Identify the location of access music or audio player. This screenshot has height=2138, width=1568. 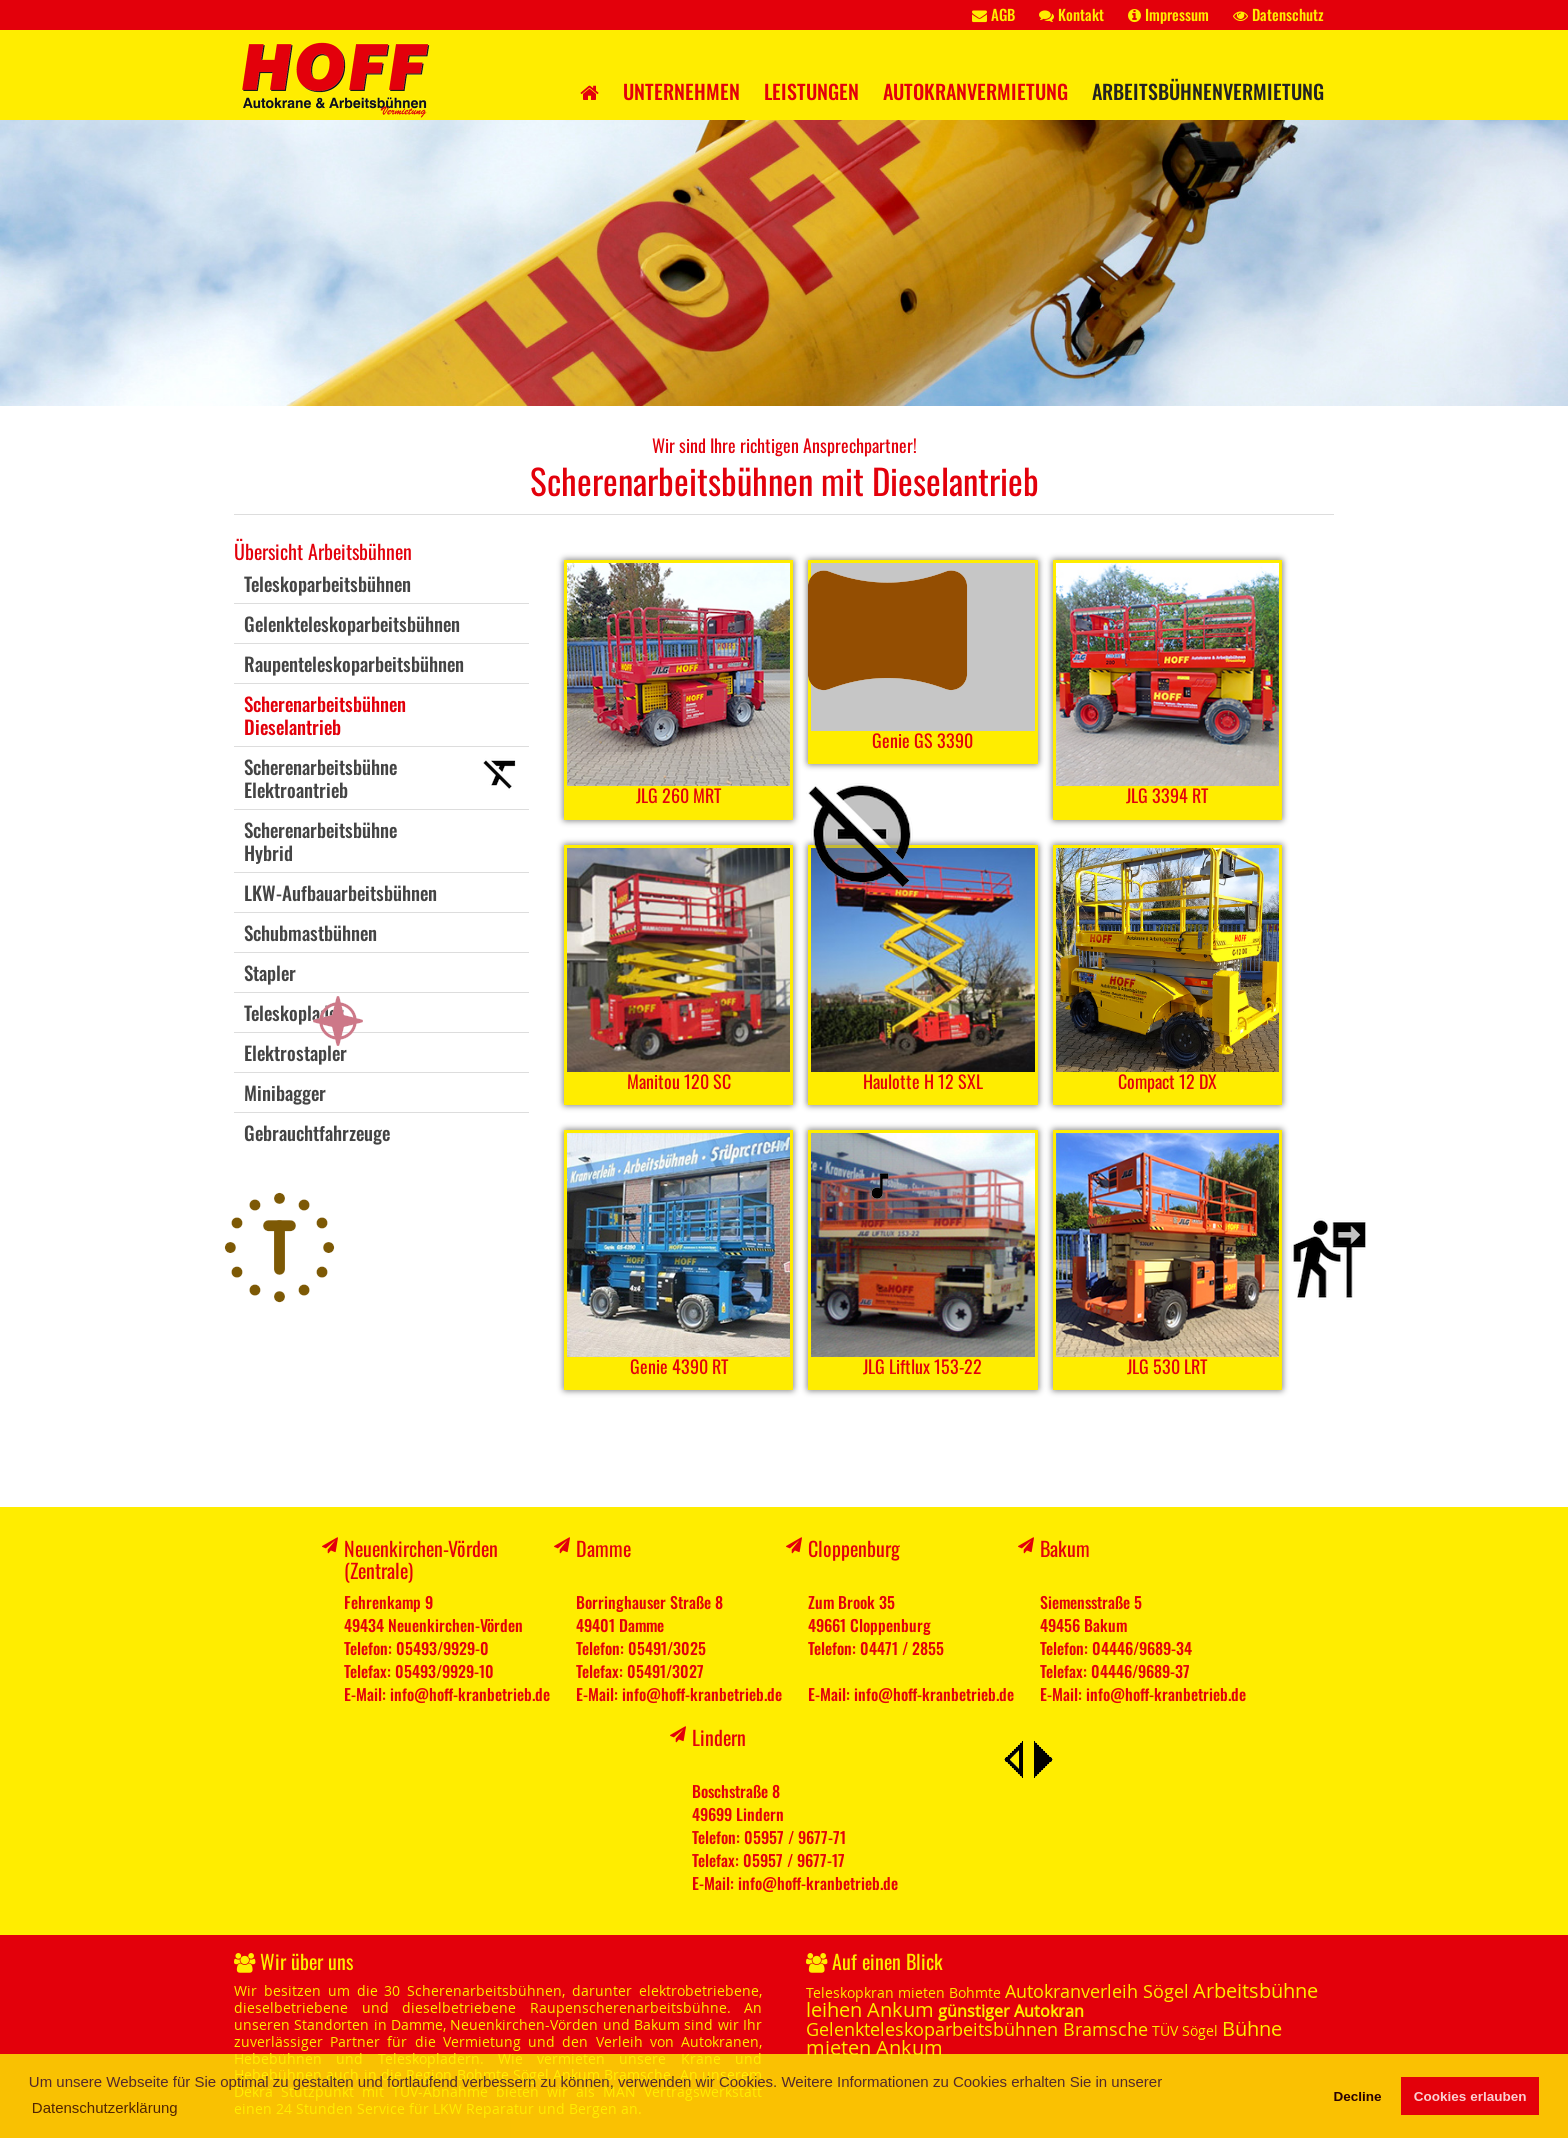
(880, 1186).